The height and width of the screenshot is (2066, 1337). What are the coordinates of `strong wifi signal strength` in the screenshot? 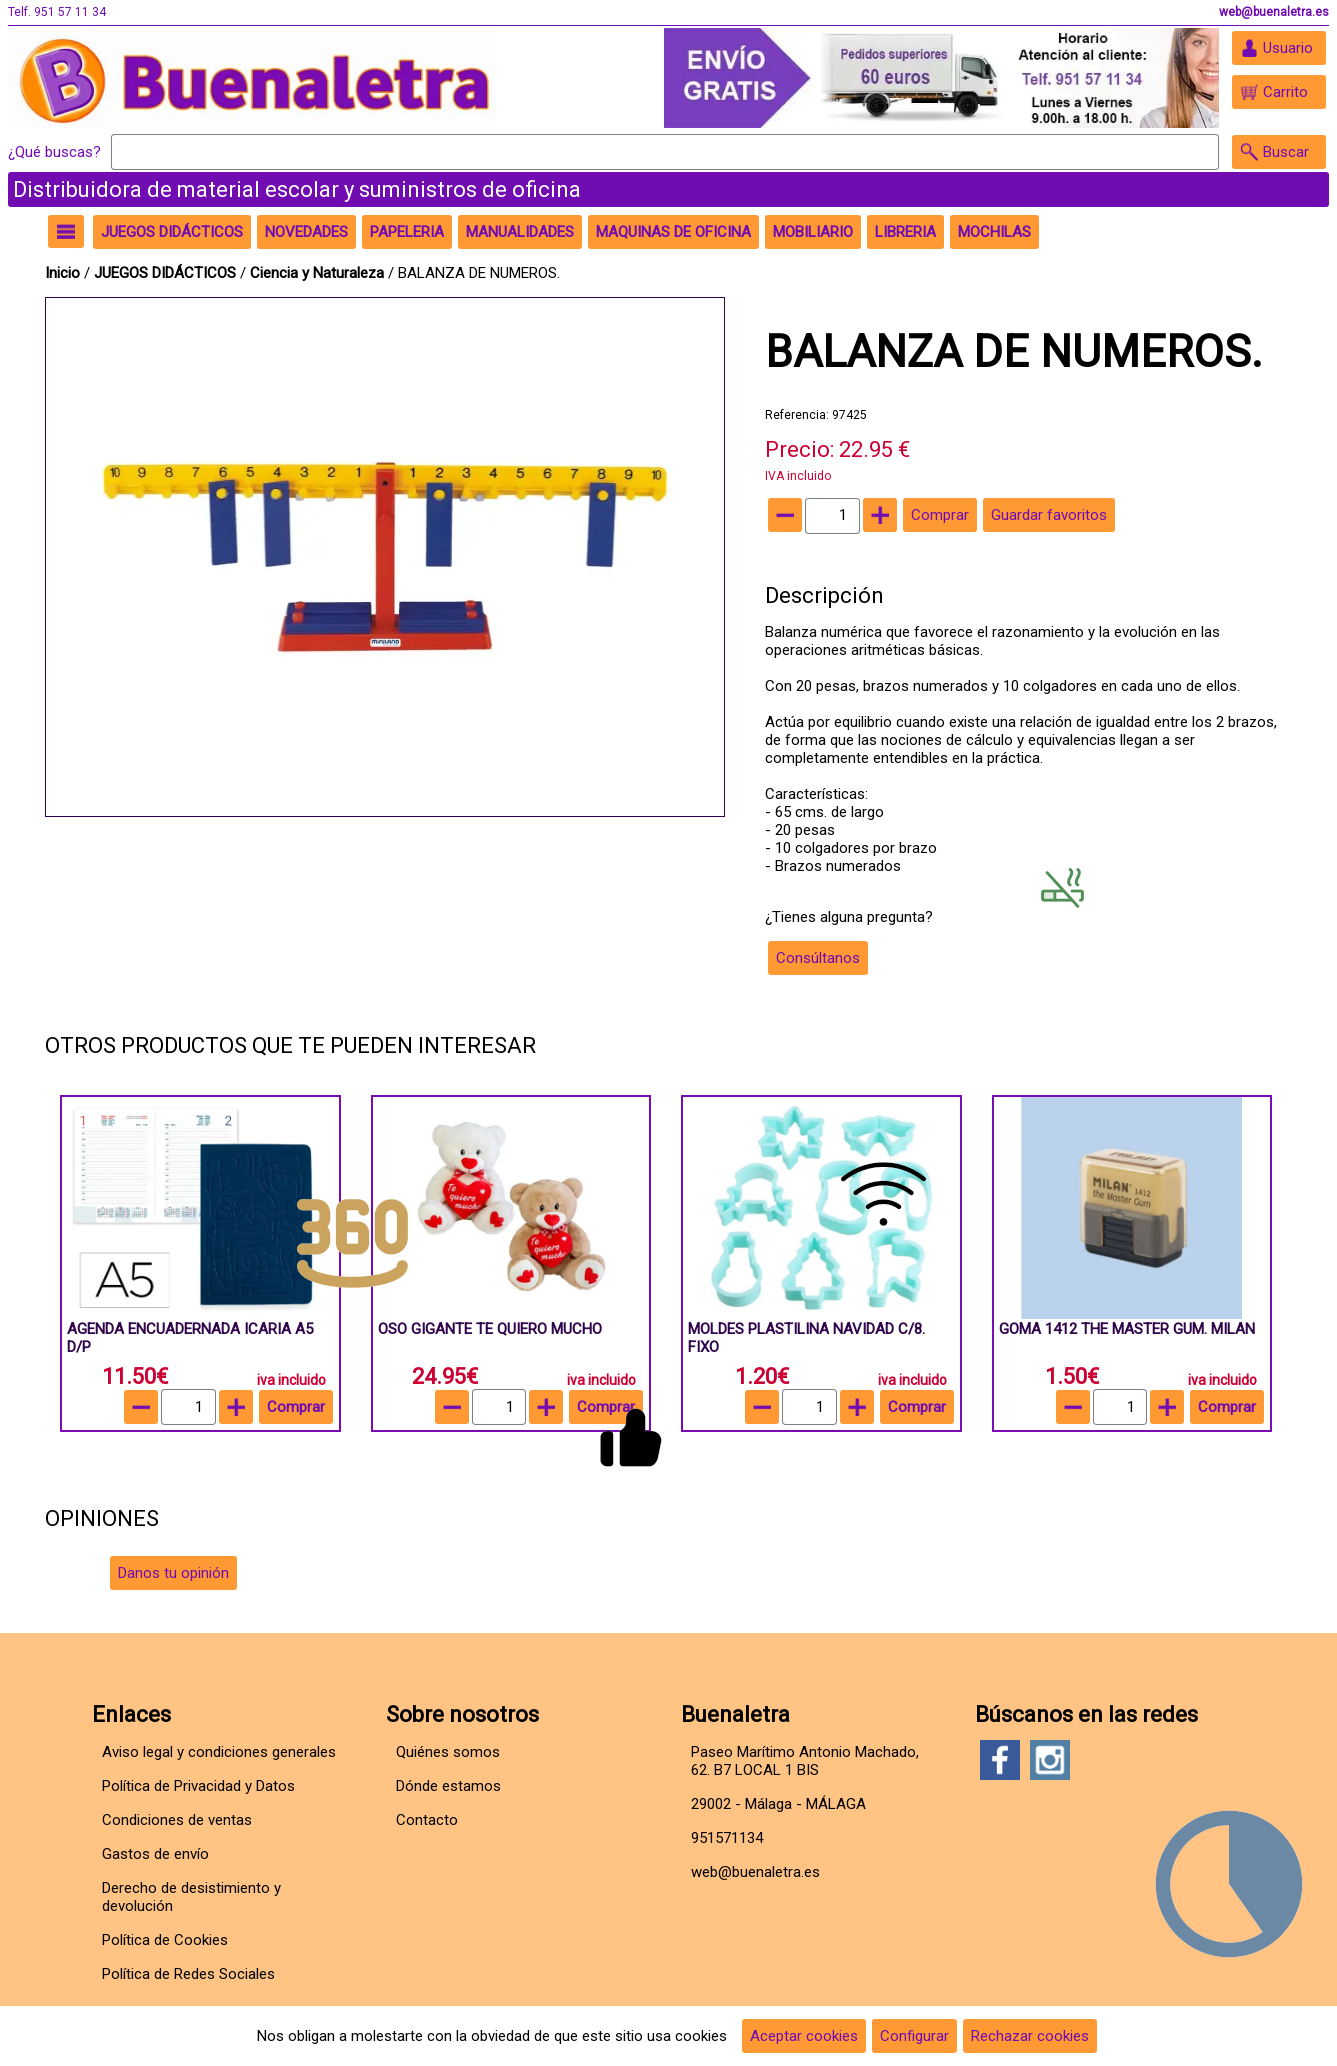 It's located at (883, 1192).